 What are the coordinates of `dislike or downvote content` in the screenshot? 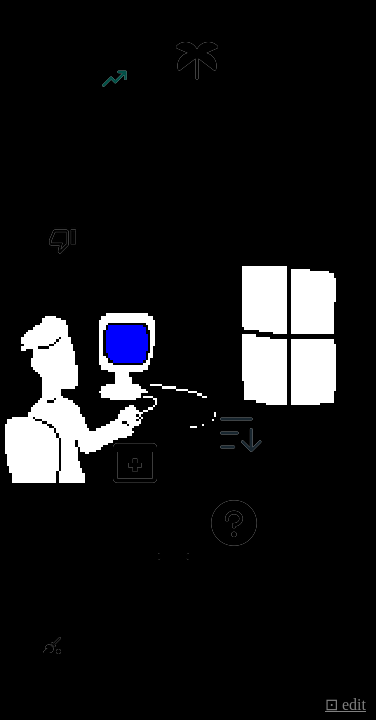 It's located at (62, 240).